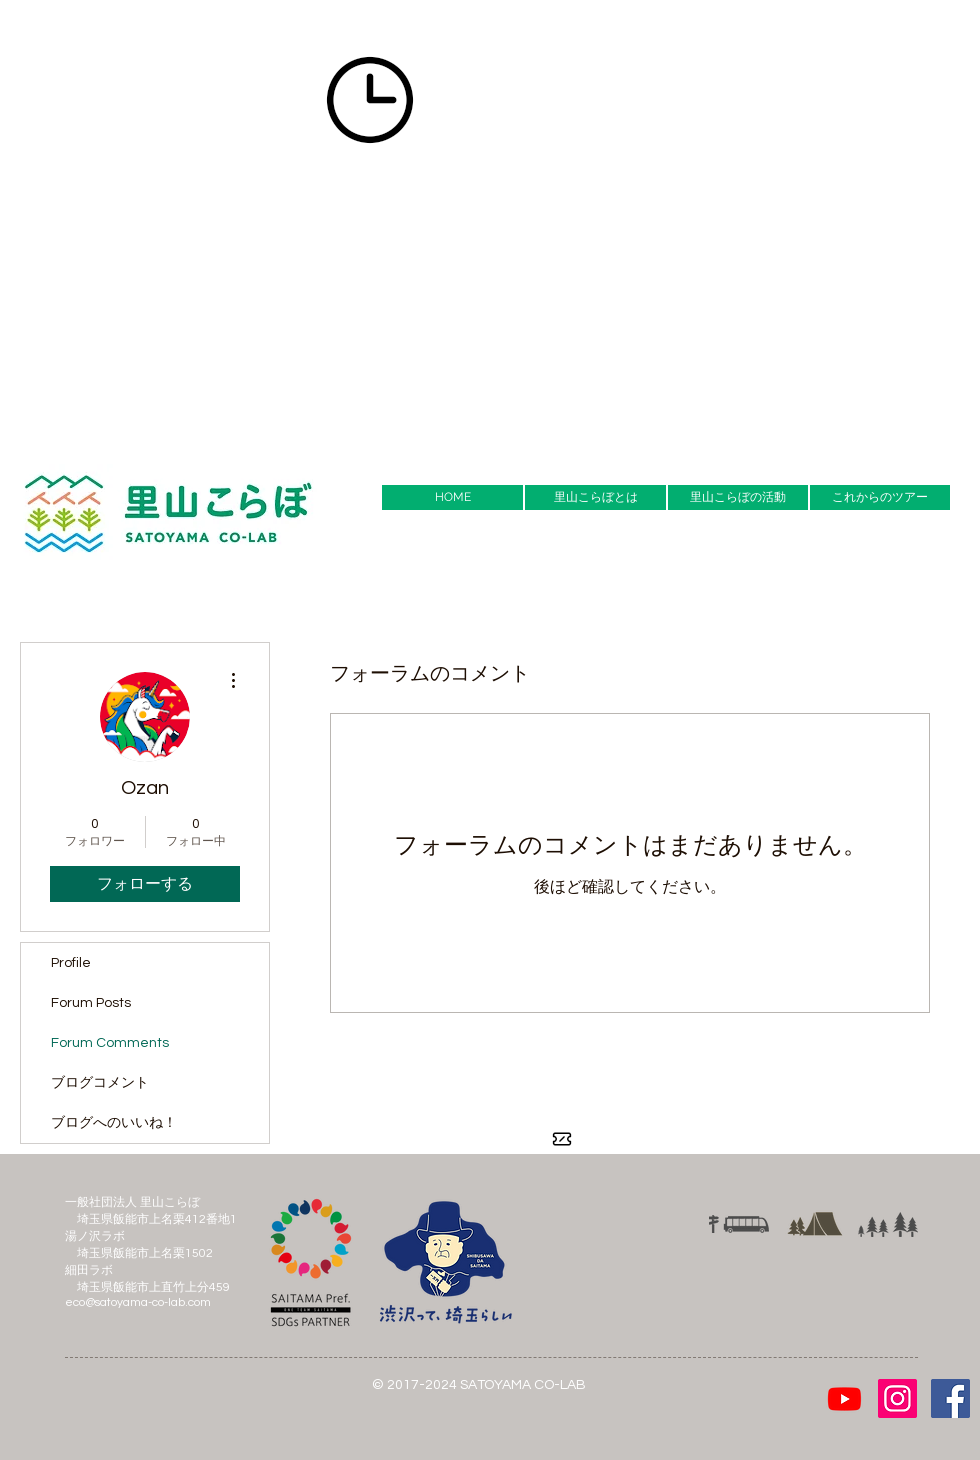 Image resolution: width=980 pixels, height=1460 pixels. Describe the element at coordinates (562, 1139) in the screenshot. I see `invalid or cancelled ticket` at that location.